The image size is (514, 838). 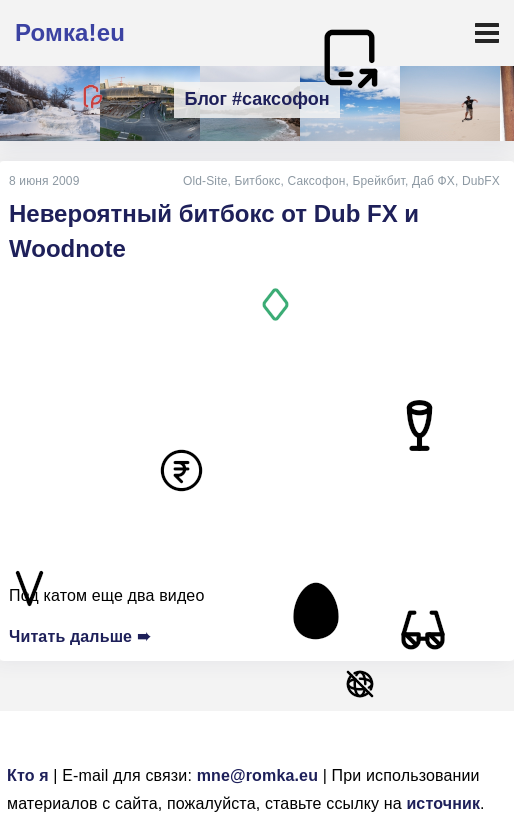 What do you see at coordinates (275, 304) in the screenshot?
I see `access premium or pro features` at bounding box center [275, 304].